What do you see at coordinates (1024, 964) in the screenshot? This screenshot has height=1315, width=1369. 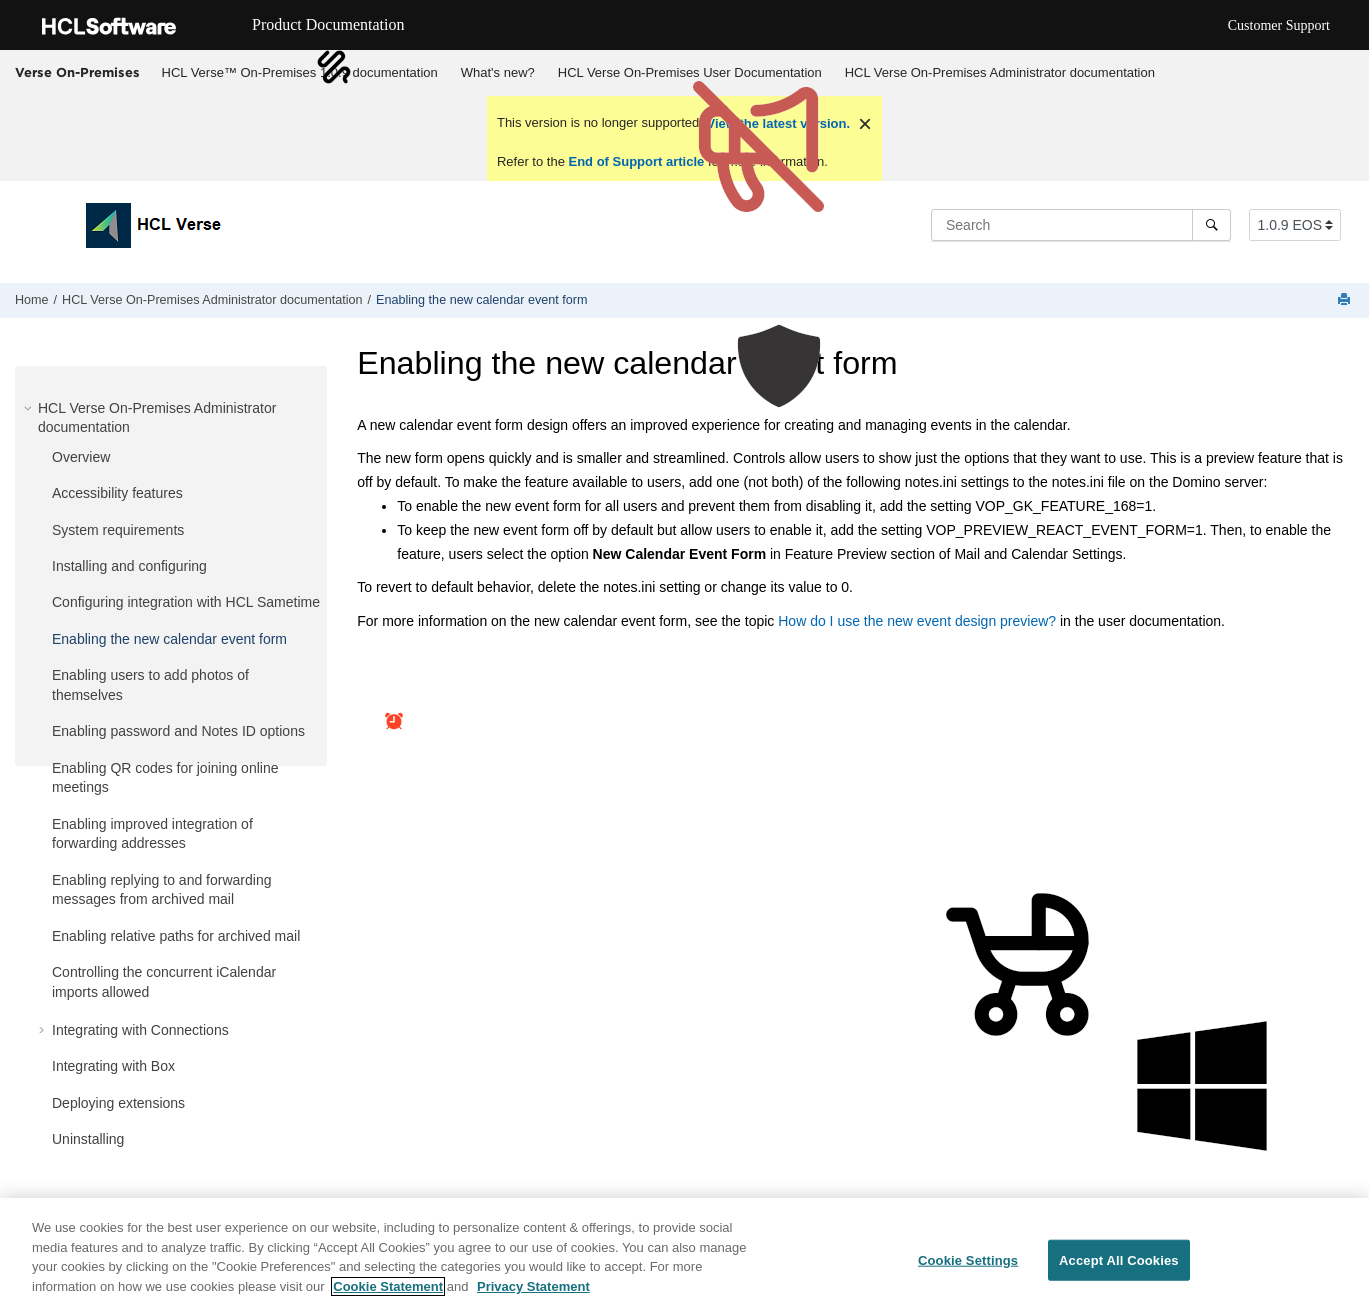 I see `access baby or parenting-related features` at bounding box center [1024, 964].